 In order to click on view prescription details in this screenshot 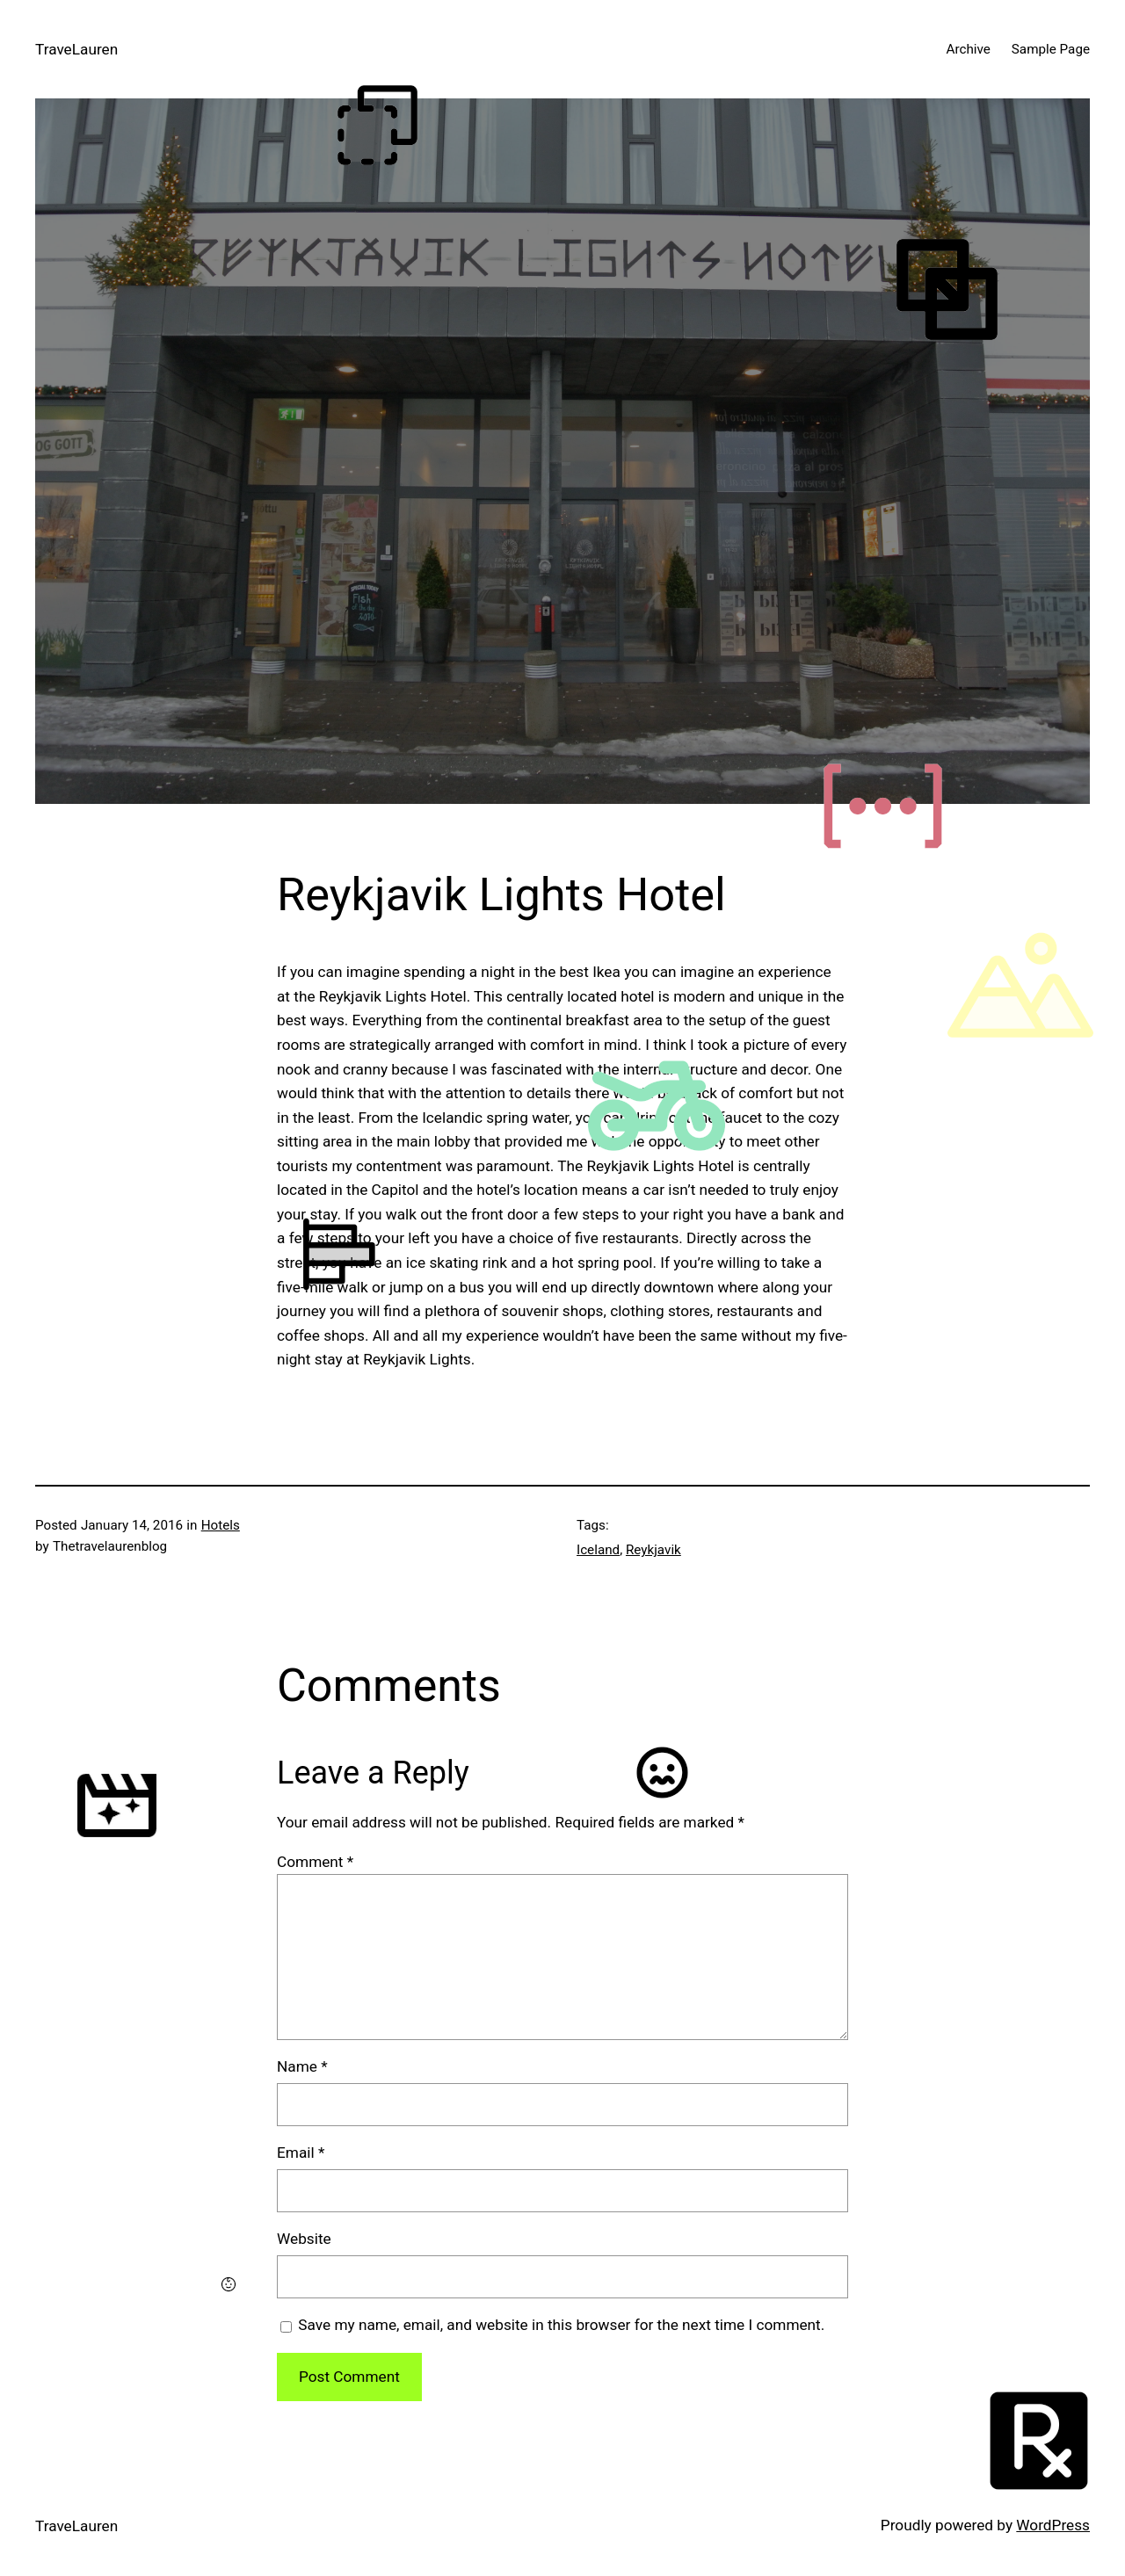, I will do `click(1039, 2441)`.